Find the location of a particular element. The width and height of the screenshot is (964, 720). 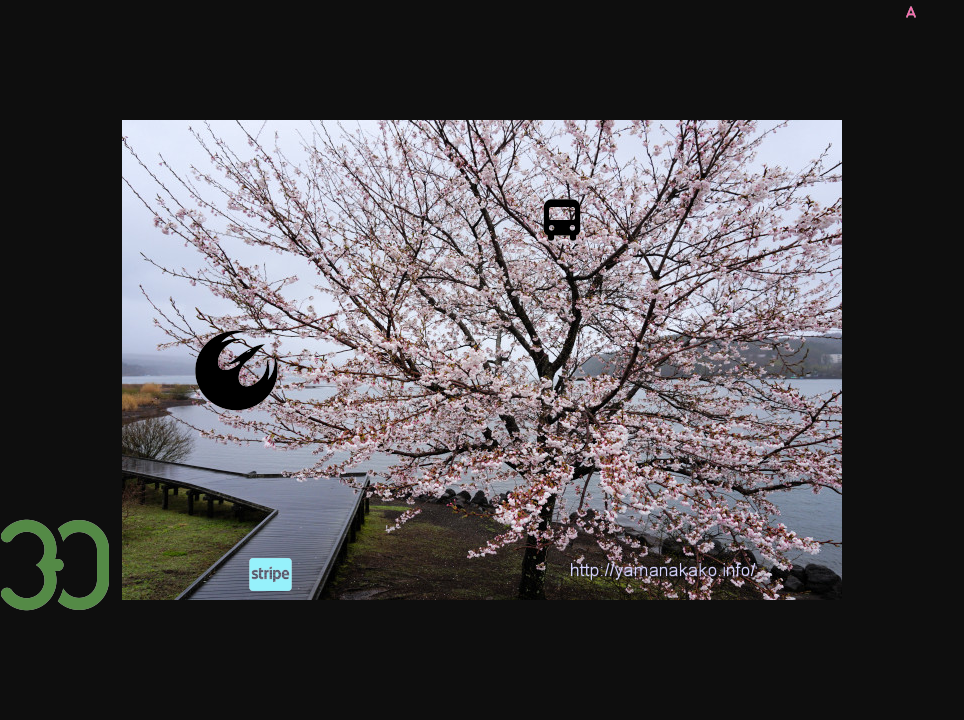

view bus routes or schedules is located at coordinates (562, 220).